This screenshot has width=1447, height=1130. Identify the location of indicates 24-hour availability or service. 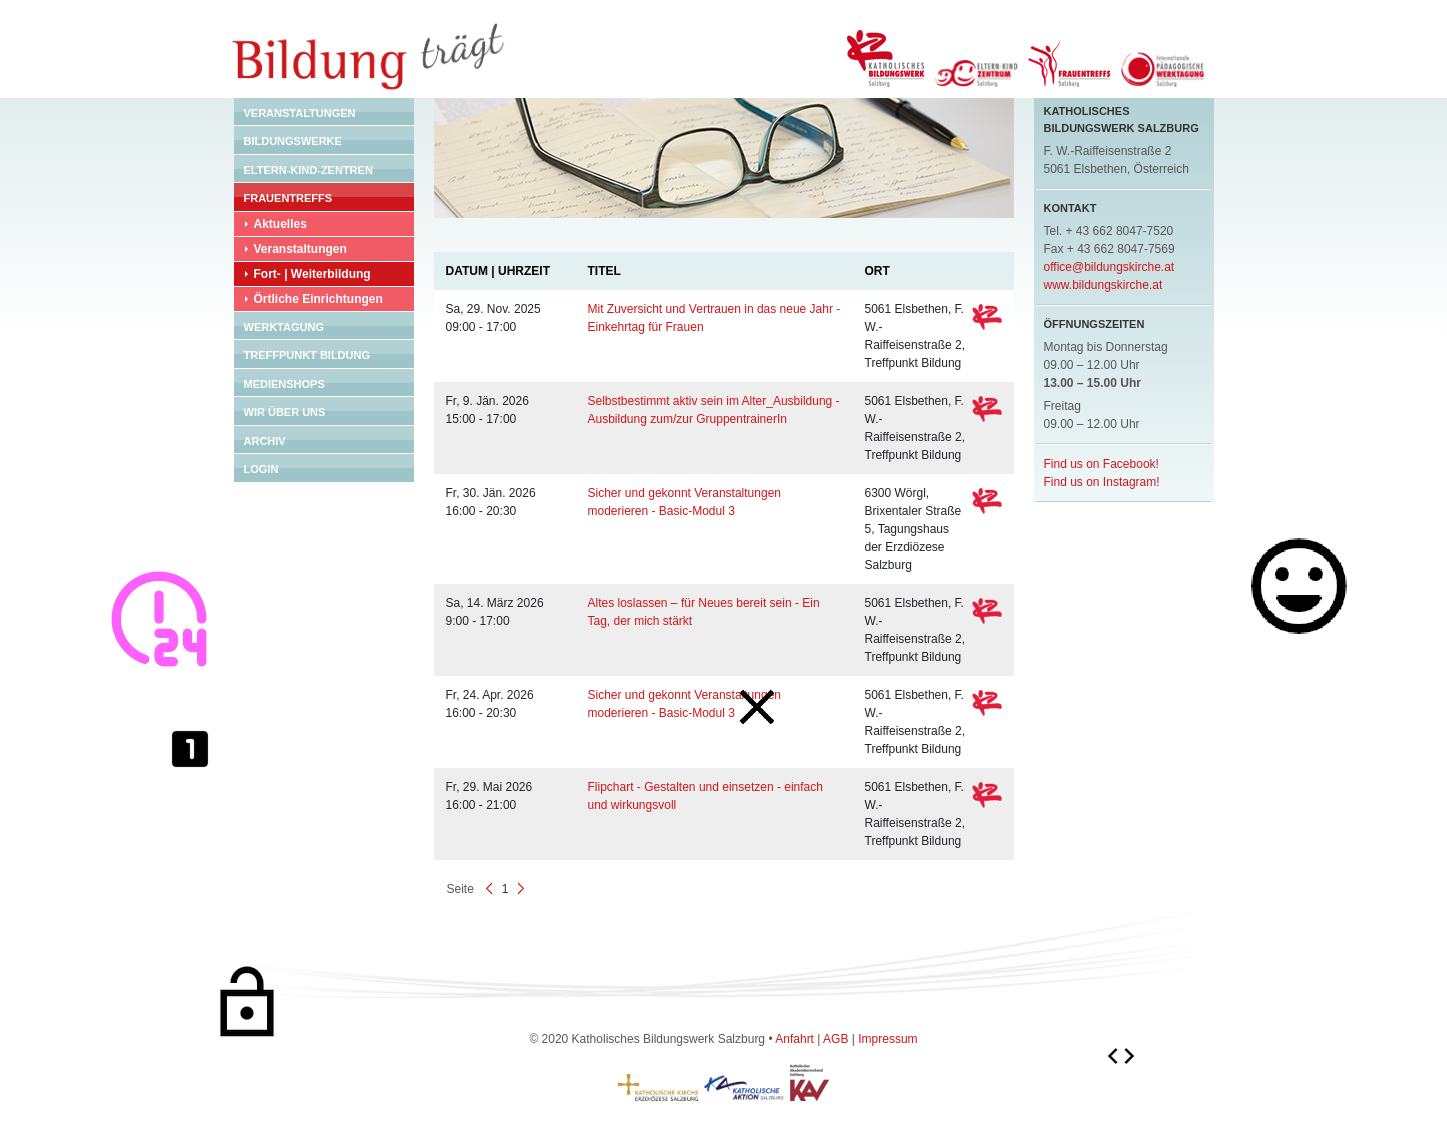
(159, 619).